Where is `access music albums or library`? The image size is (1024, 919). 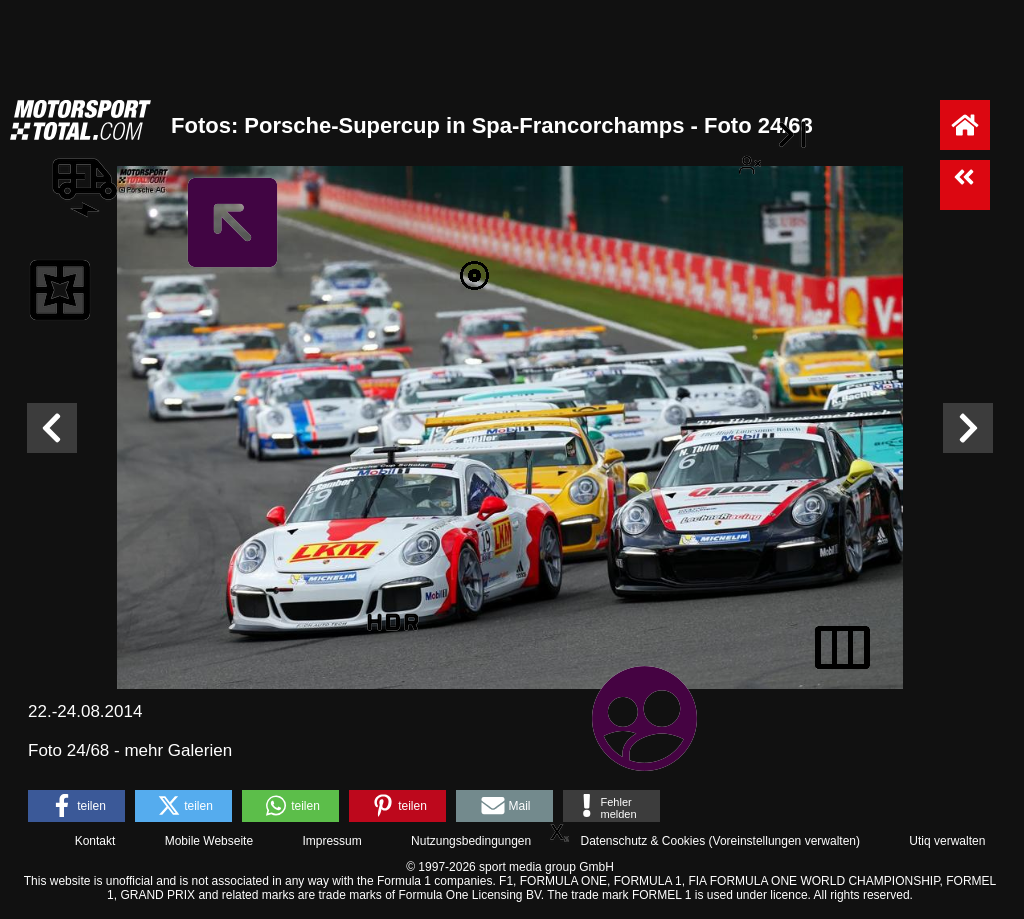
access music albums or library is located at coordinates (474, 275).